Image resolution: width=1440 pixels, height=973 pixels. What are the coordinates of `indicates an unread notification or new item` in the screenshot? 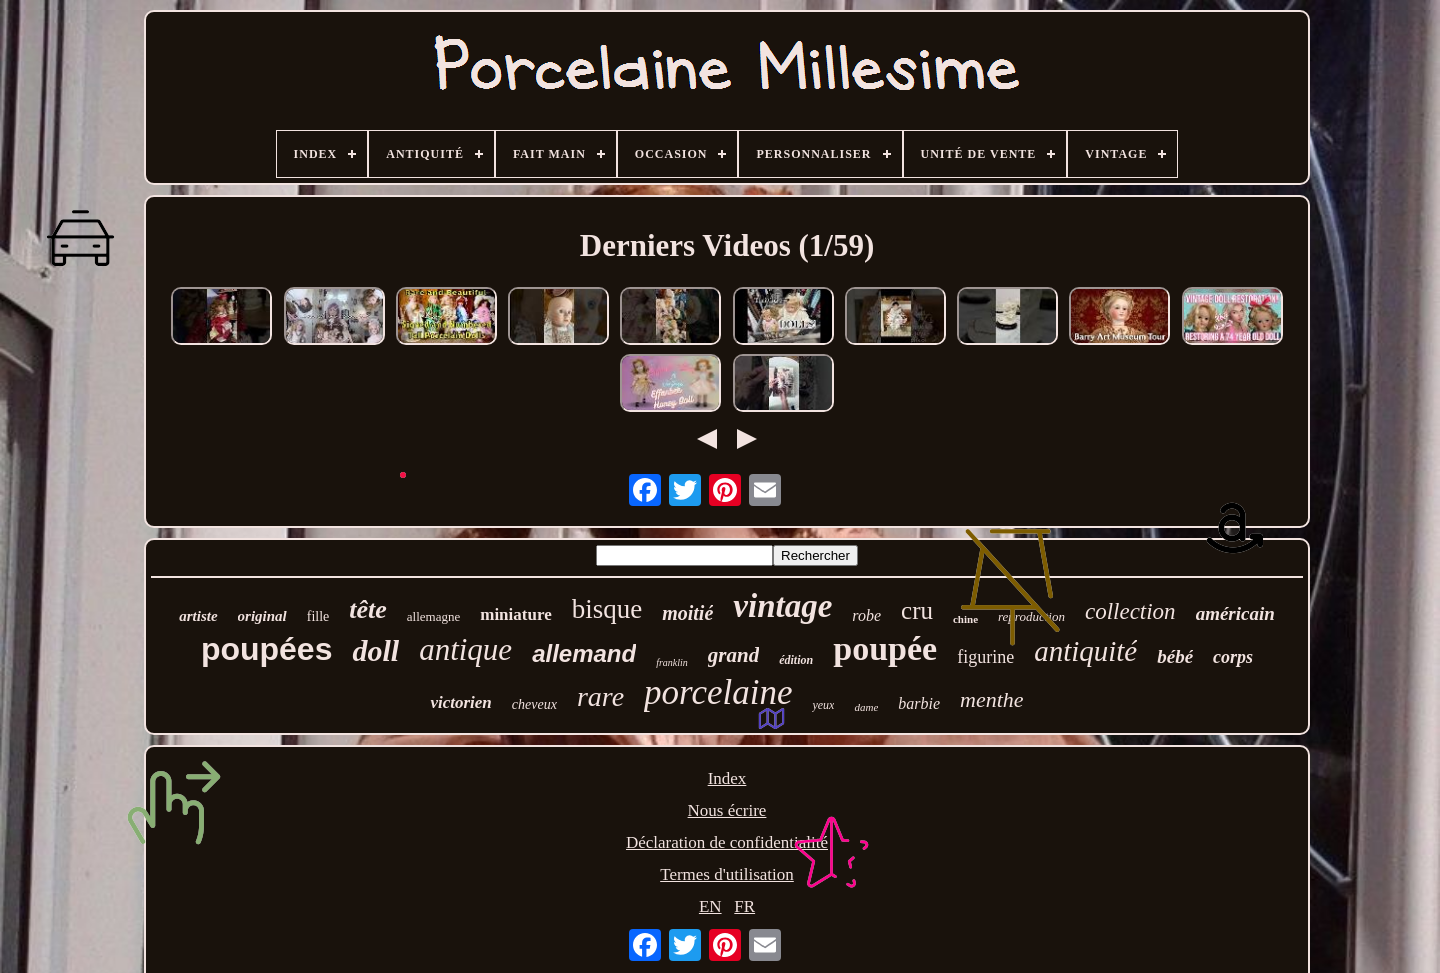 It's located at (403, 475).